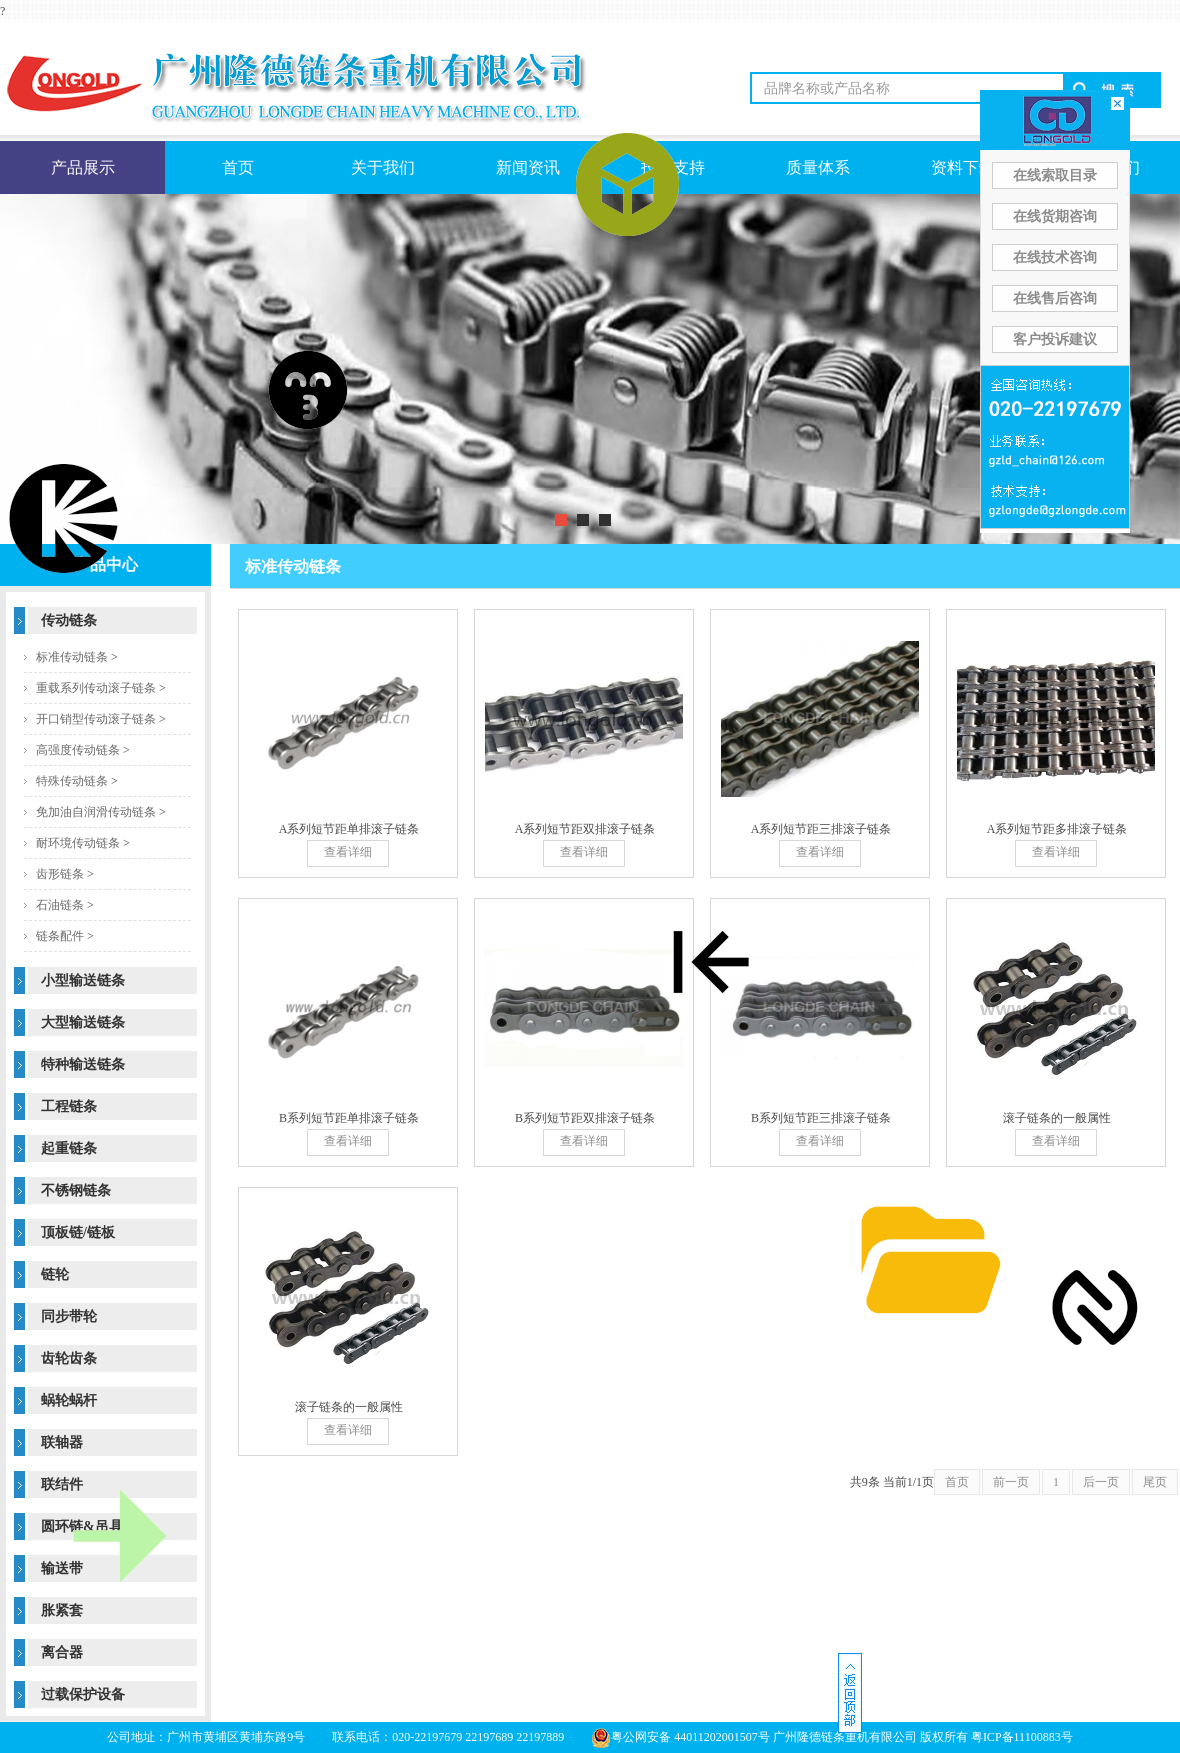 The height and width of the screenshot is (1753, 1180). What do you see at coordinates (308, 390) in the screenshot?
I see `send a kiss or blowing kiss emoji reaction` at bounding box center [308, 390].